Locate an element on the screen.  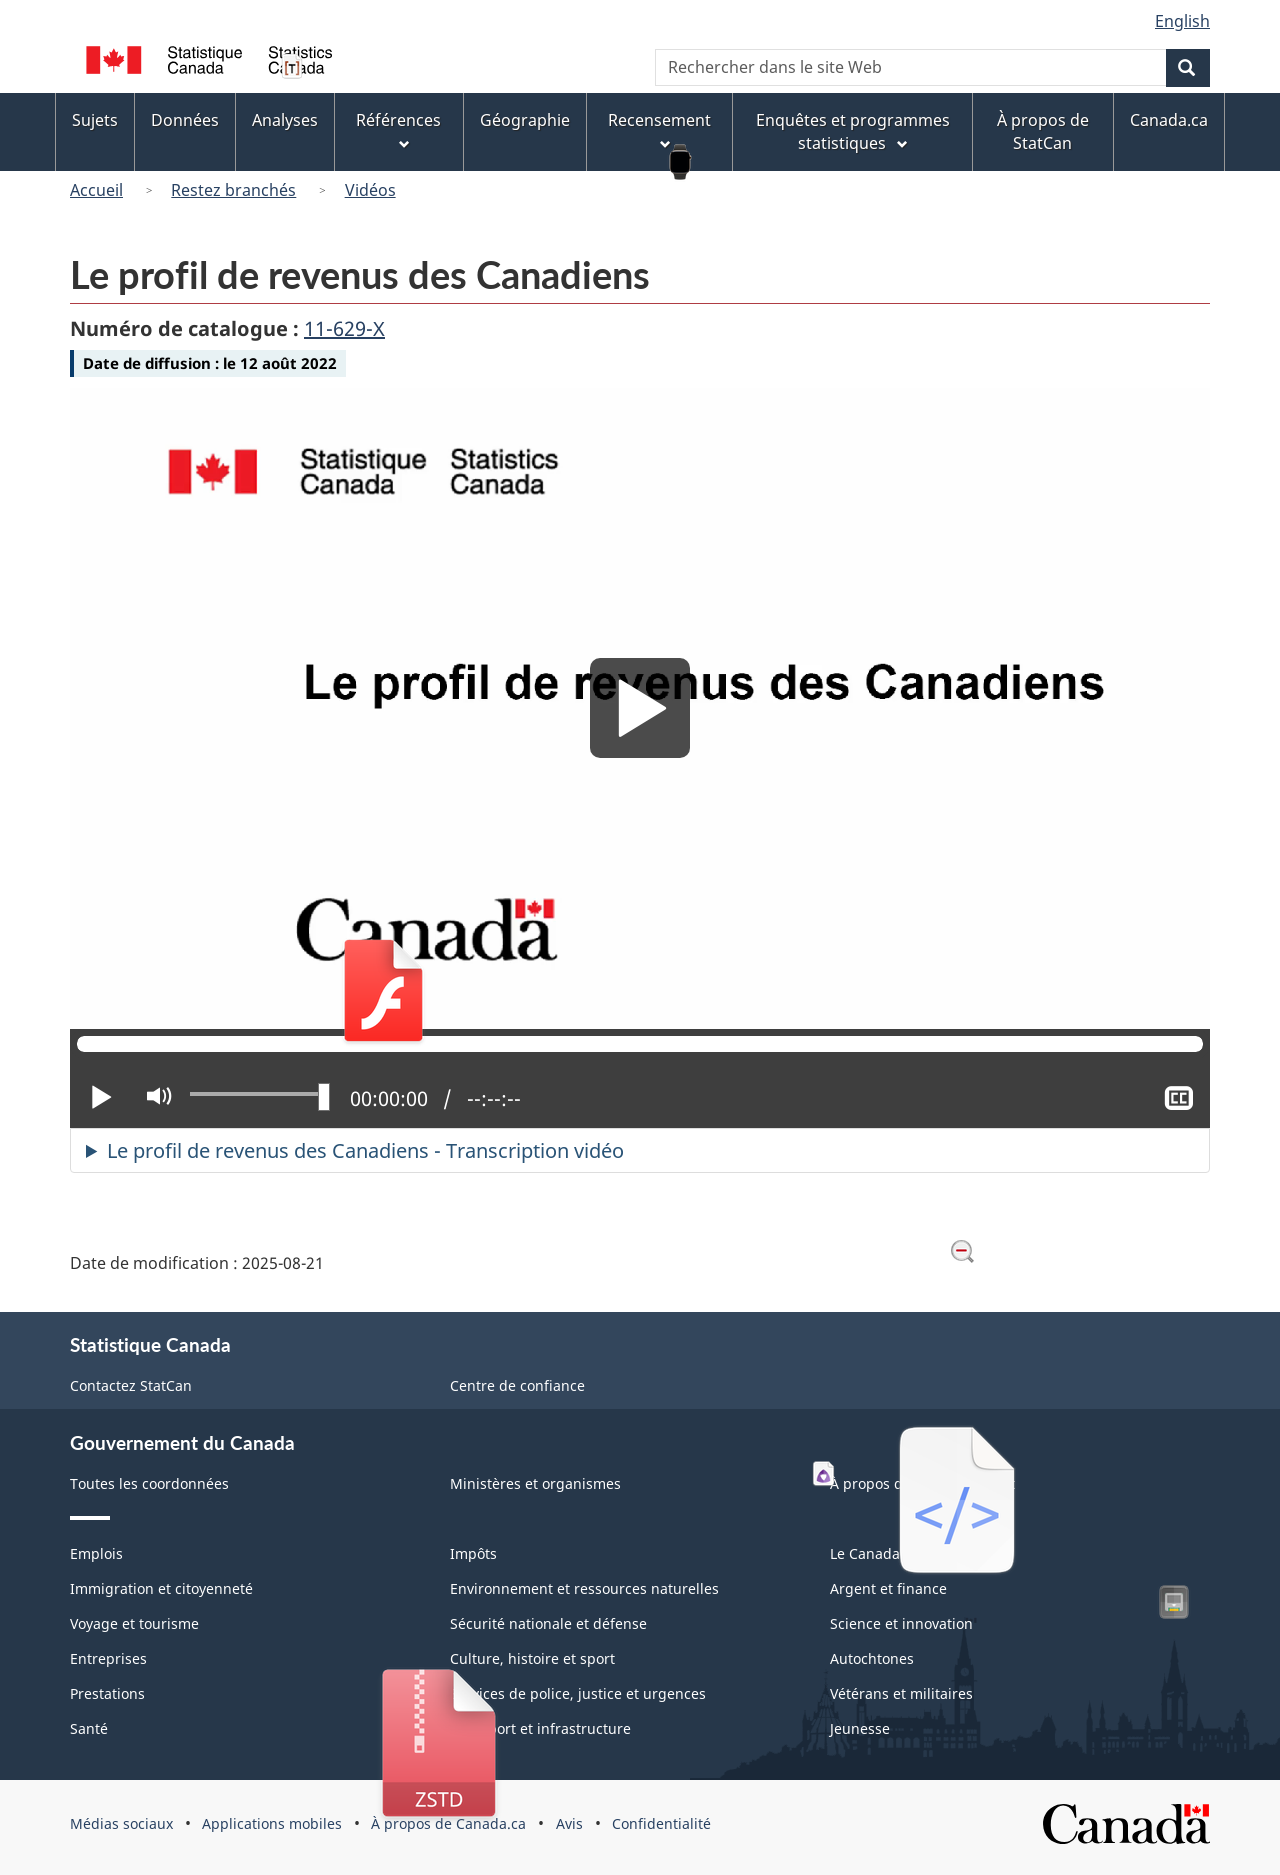
an html file or web document is located at coordinates (957, 1500).